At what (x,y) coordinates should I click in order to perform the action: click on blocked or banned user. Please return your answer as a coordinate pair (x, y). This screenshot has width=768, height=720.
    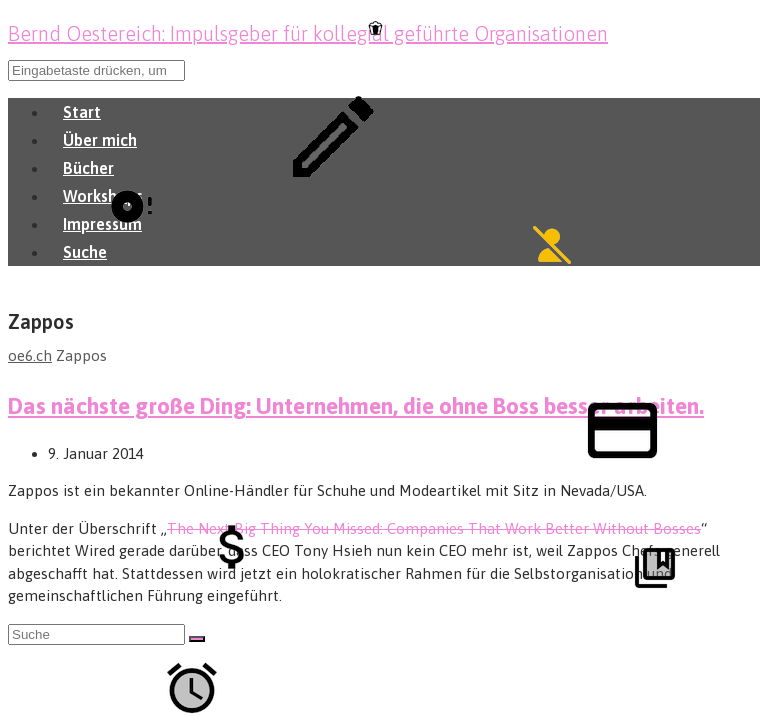
    Looking at the image, I should click on (552, 245).